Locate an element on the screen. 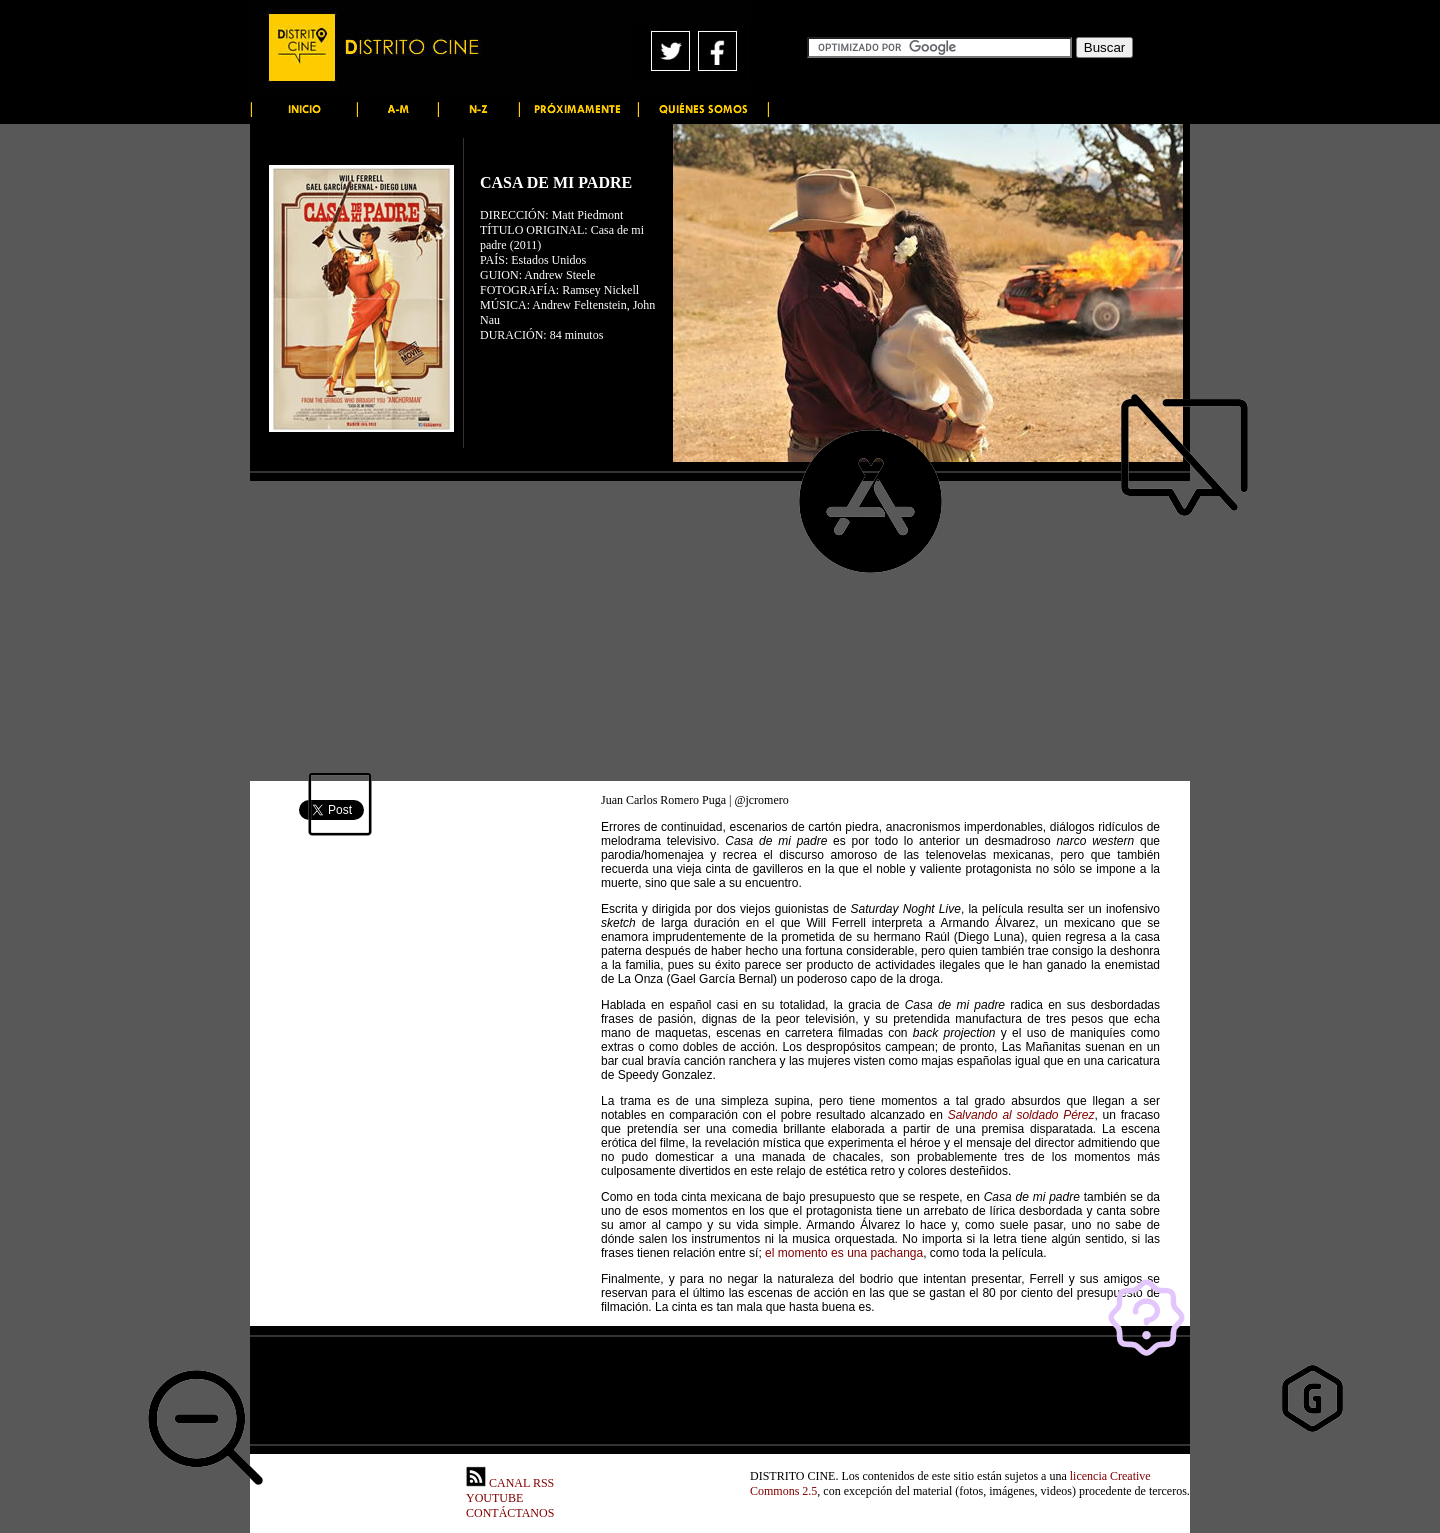  zoom out of the current view is located at coordinates (205, 1427).